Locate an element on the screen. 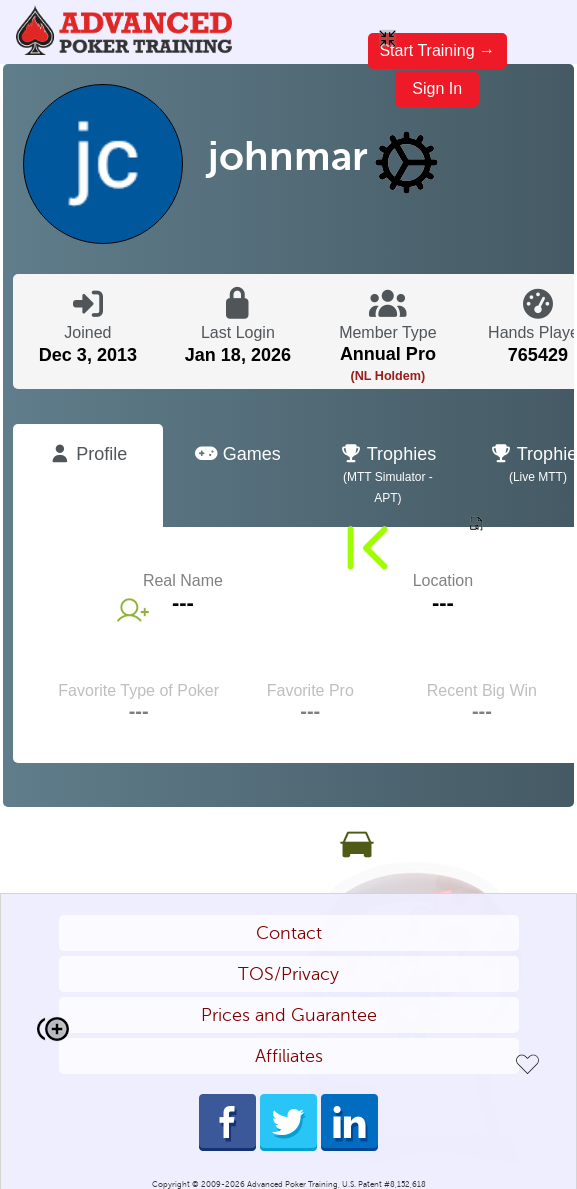 The image size is (577, 1189). access settings or preferences is located at coordinates (406, 162).